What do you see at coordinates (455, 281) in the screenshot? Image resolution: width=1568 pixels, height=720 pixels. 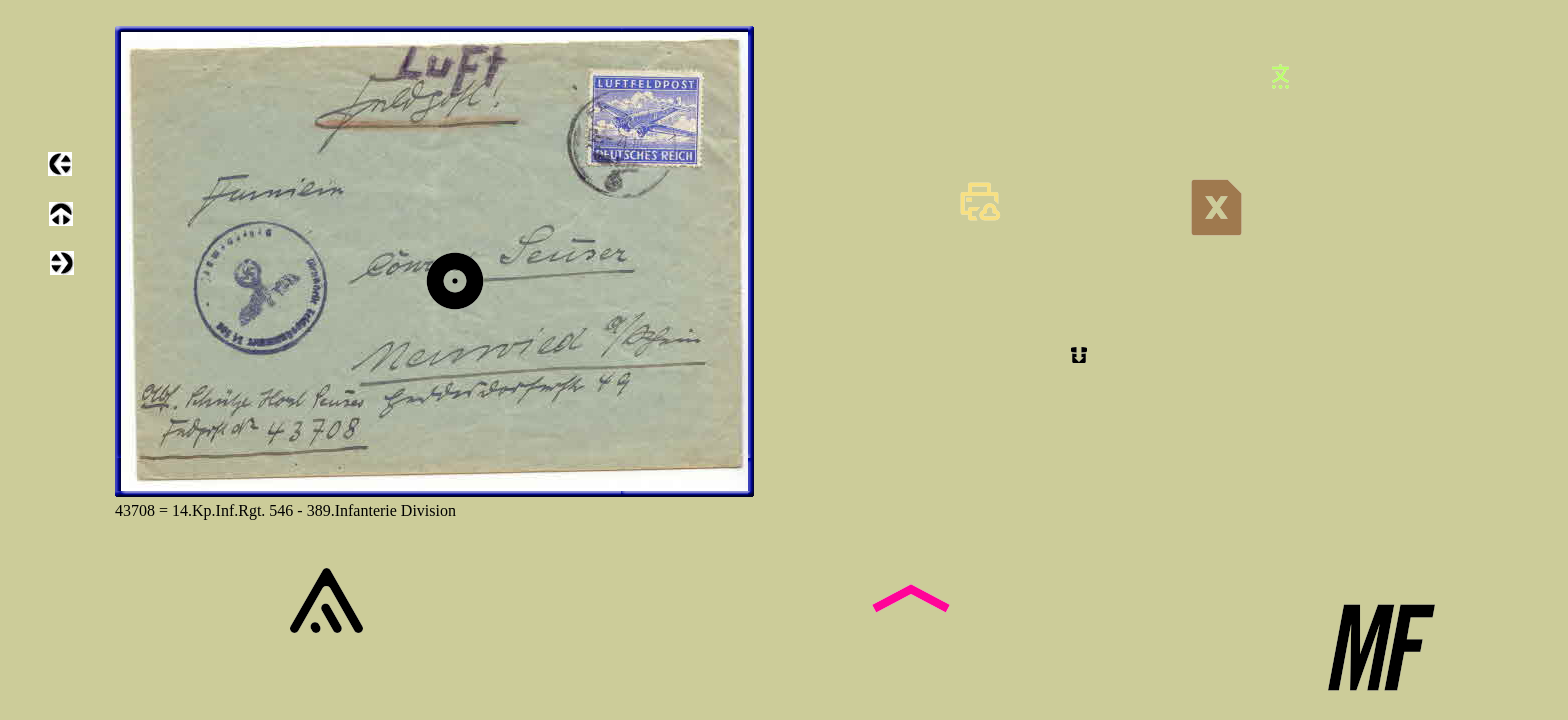 I see `view music album collection` at bounding box center [455, 281].